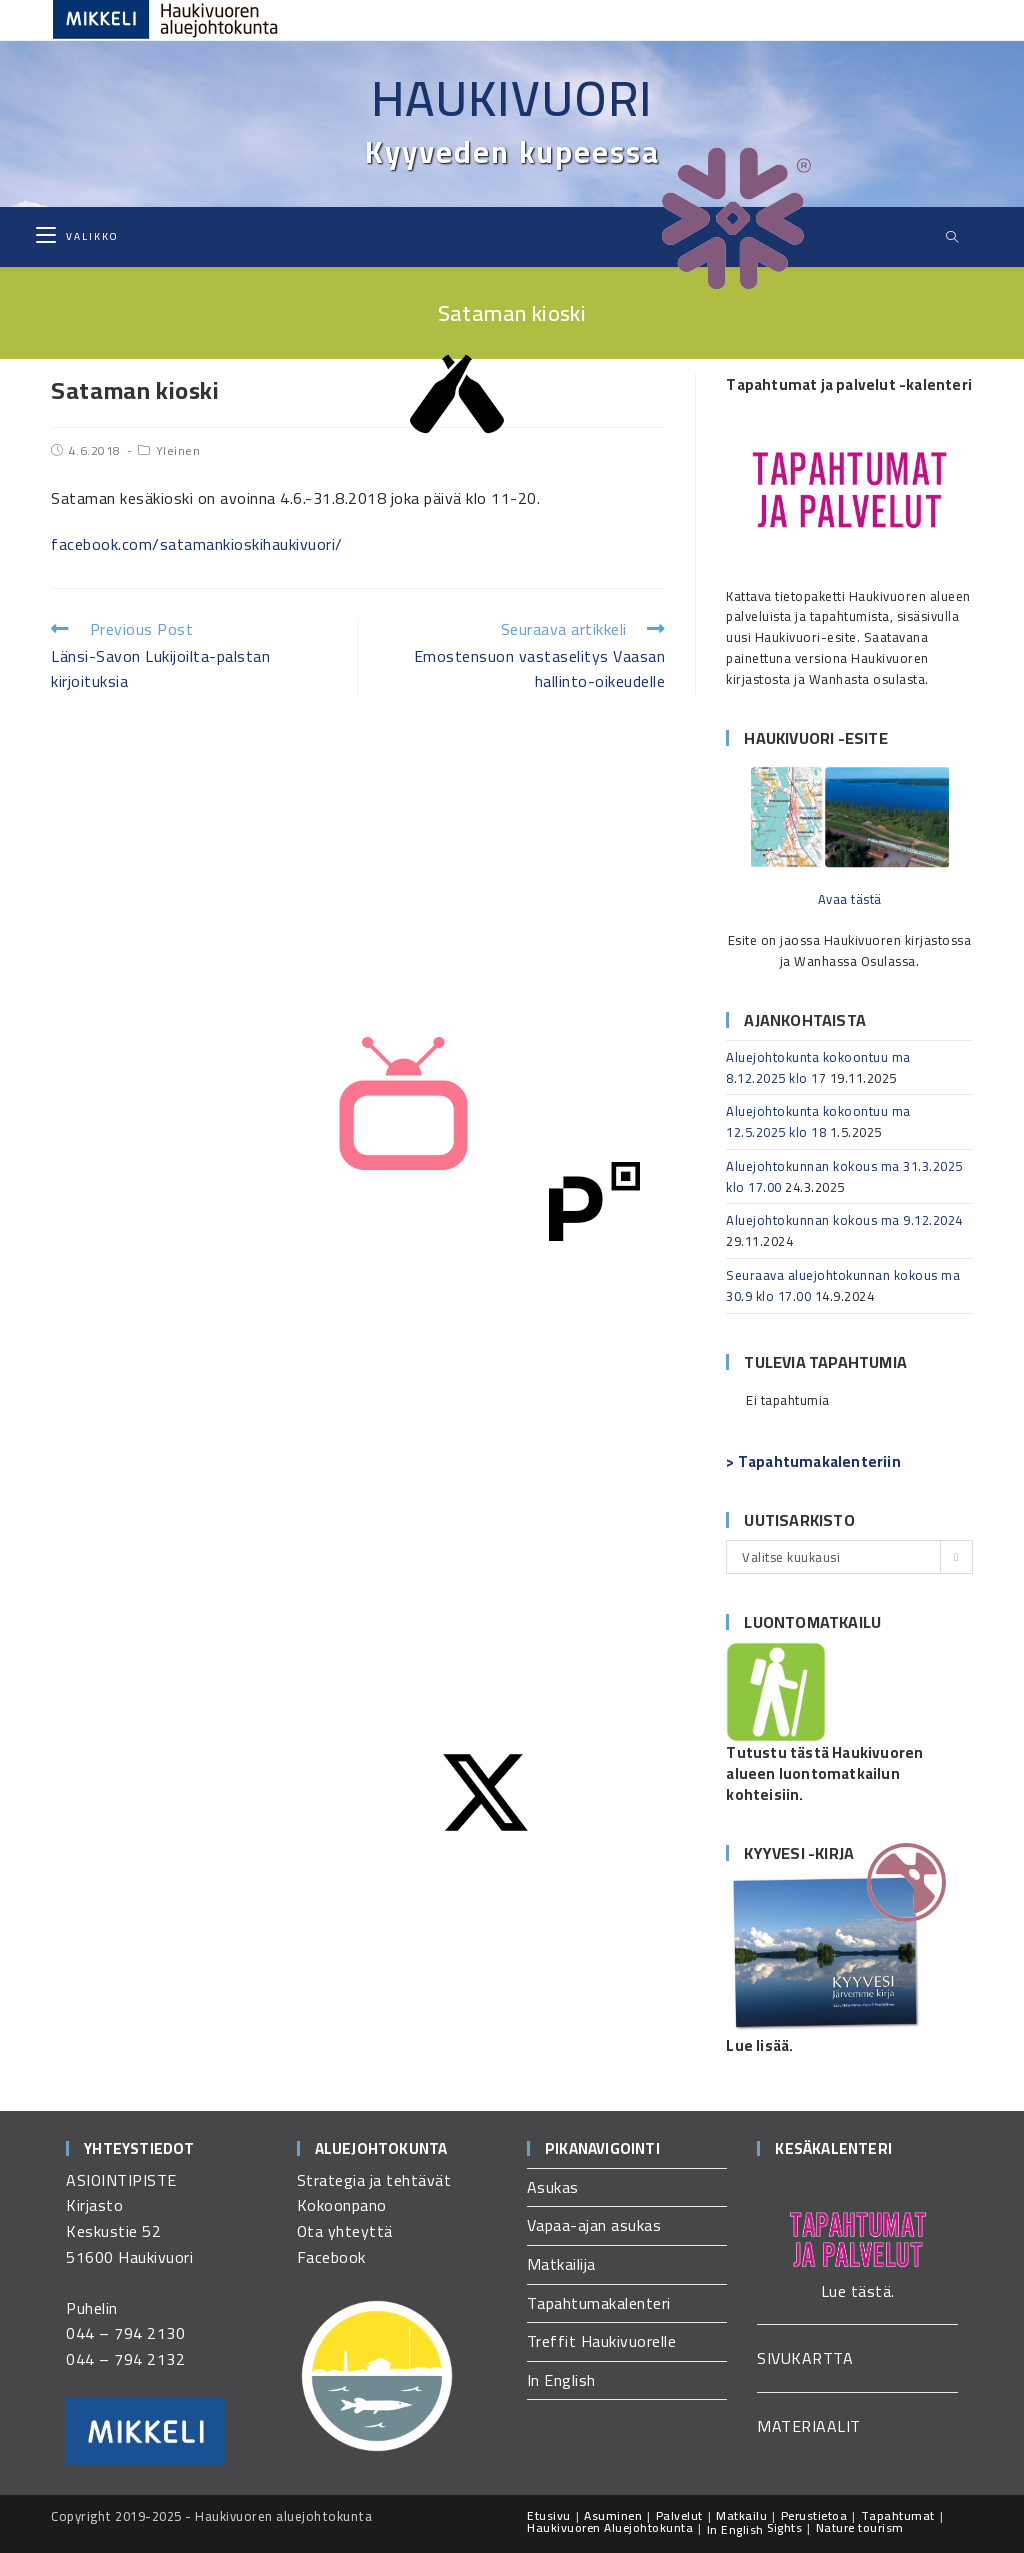  I want to click on open the MyShows app, so click(403, 1103).